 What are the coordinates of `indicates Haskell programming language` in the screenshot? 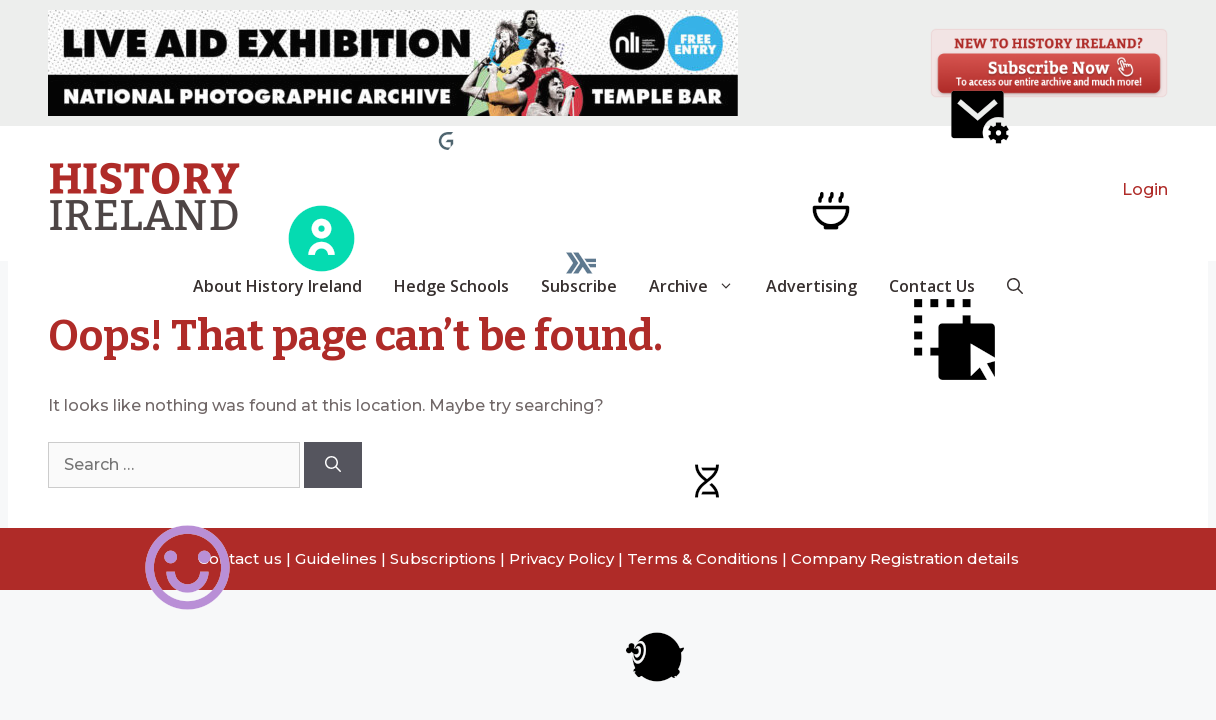 It's located at (581, 263).